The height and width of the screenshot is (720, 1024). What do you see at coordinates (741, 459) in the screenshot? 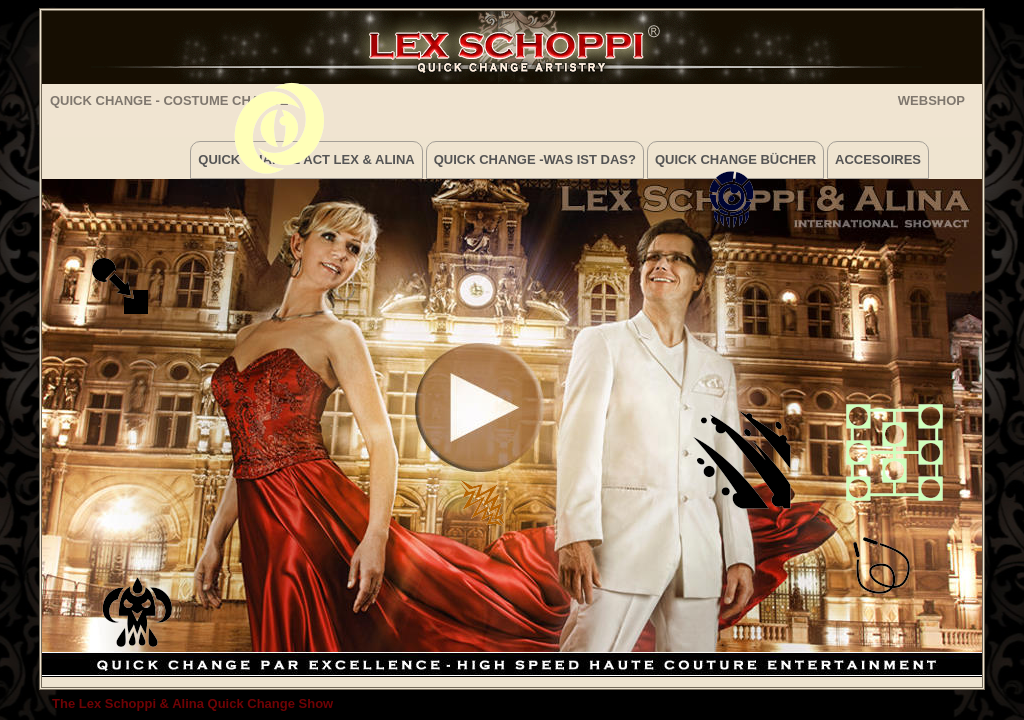
I see `indicates a violent attack or slash action` at bounding box center [741, 459].